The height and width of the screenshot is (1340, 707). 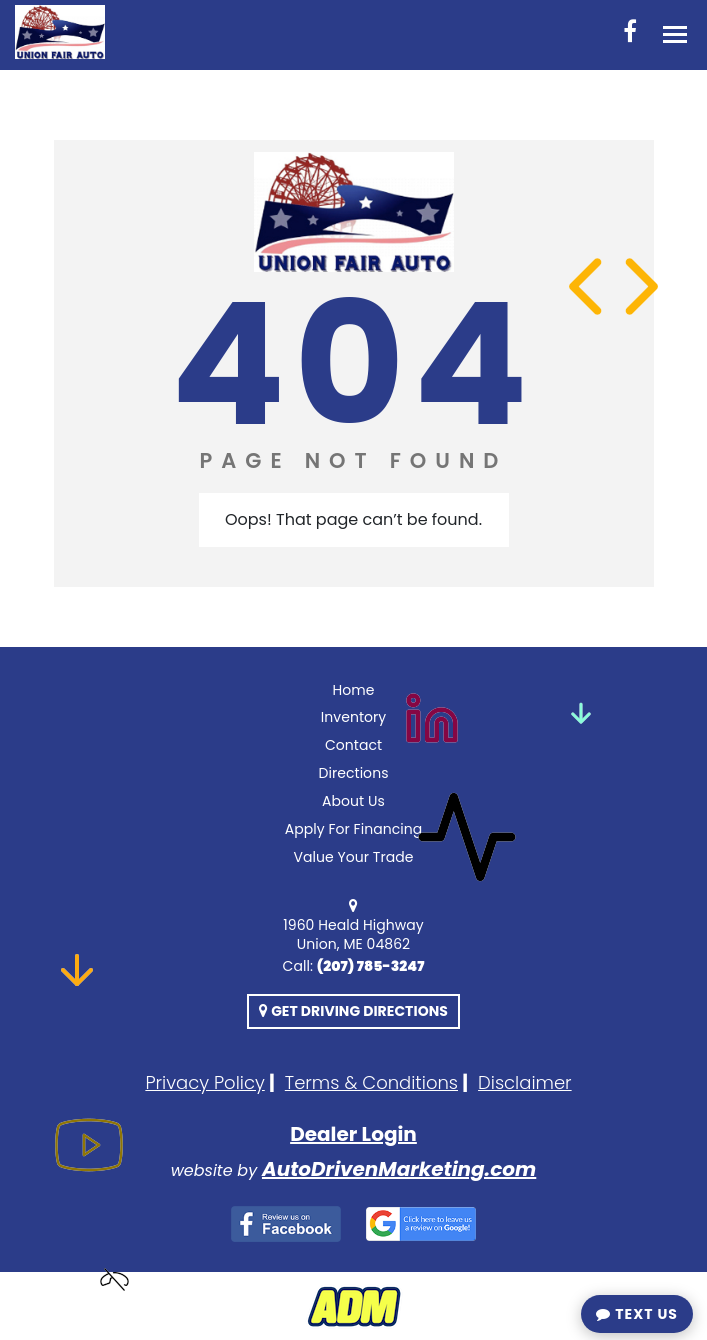 What do you see at coordinates (114, 1279) in the screenshot?
I see `end or decline a phone call` at bounding box center [114, 1279].